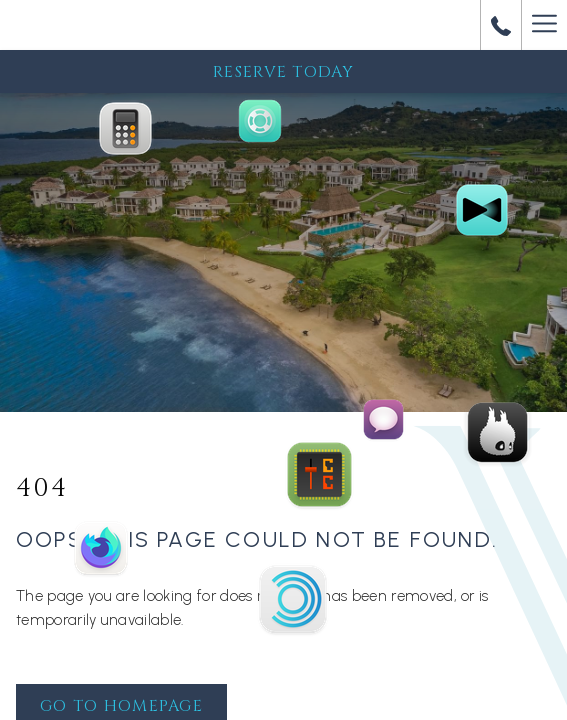 The width and height of the screenshot is (567, 720). Describe the element at coordinates (101, 548) in the screenshot. I see `open firefox nightly browser` at that location.